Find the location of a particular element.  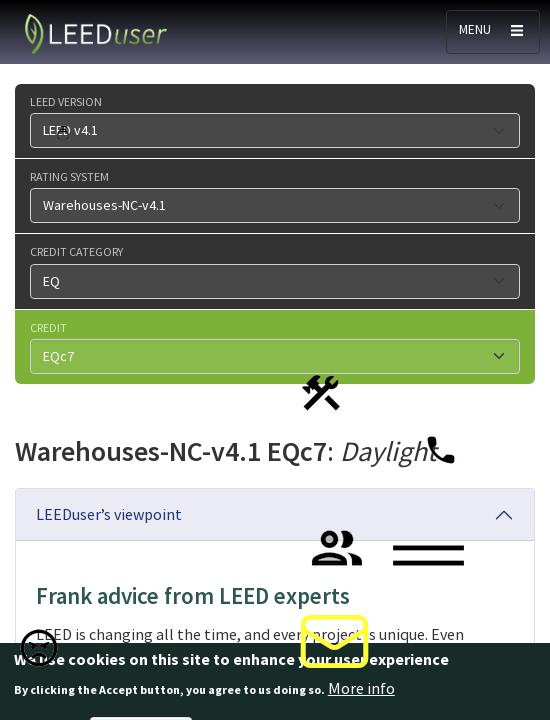

react to a message with anger is located at coordinates (39, 648).